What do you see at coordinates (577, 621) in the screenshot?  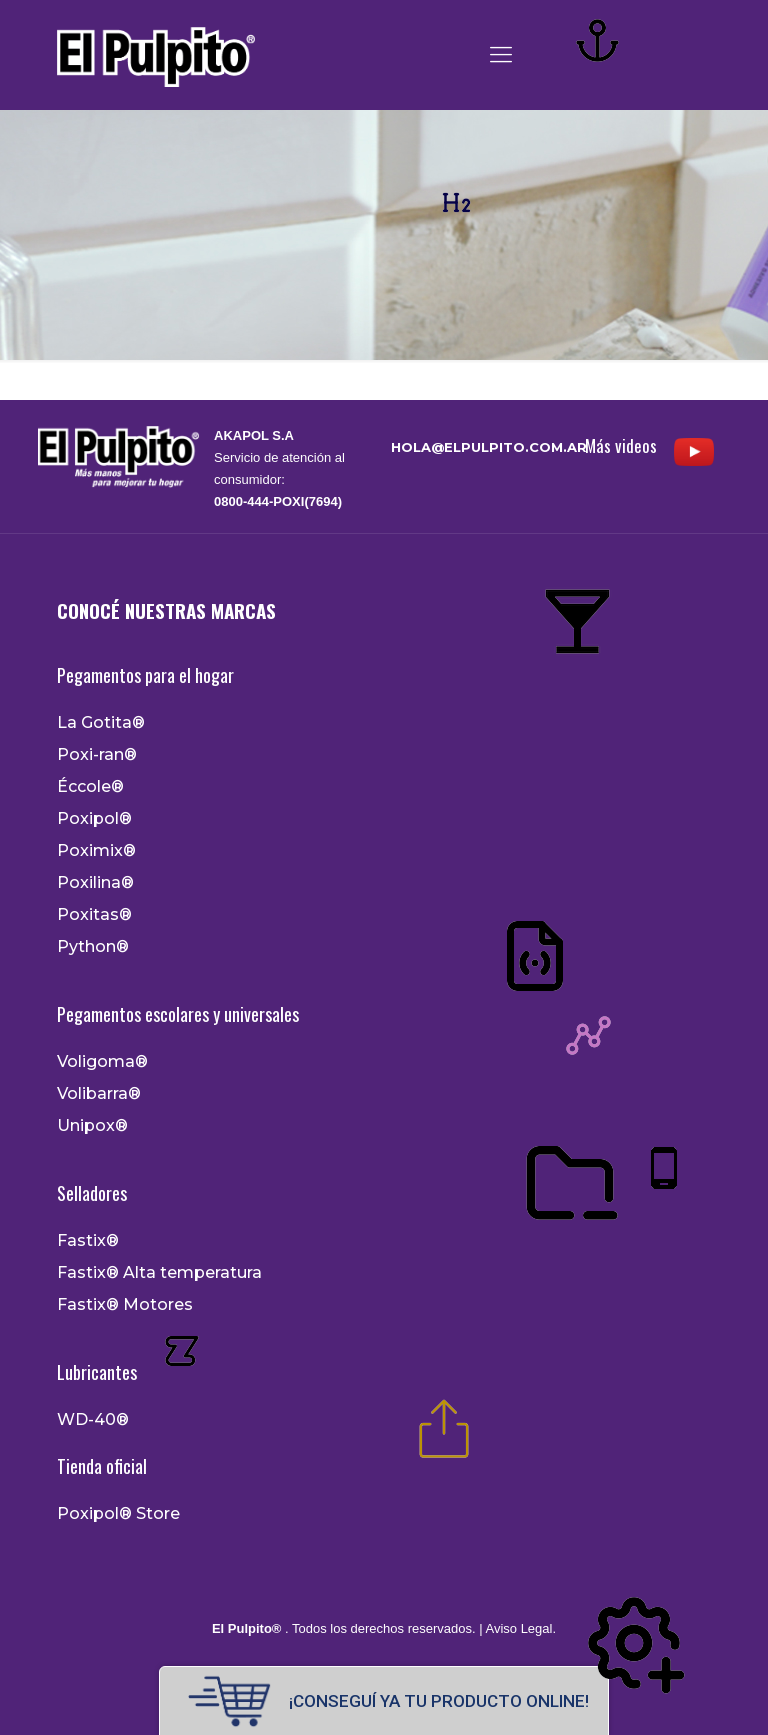 I see `find nearby bars or nightlife` at bounding box center [577, 621].